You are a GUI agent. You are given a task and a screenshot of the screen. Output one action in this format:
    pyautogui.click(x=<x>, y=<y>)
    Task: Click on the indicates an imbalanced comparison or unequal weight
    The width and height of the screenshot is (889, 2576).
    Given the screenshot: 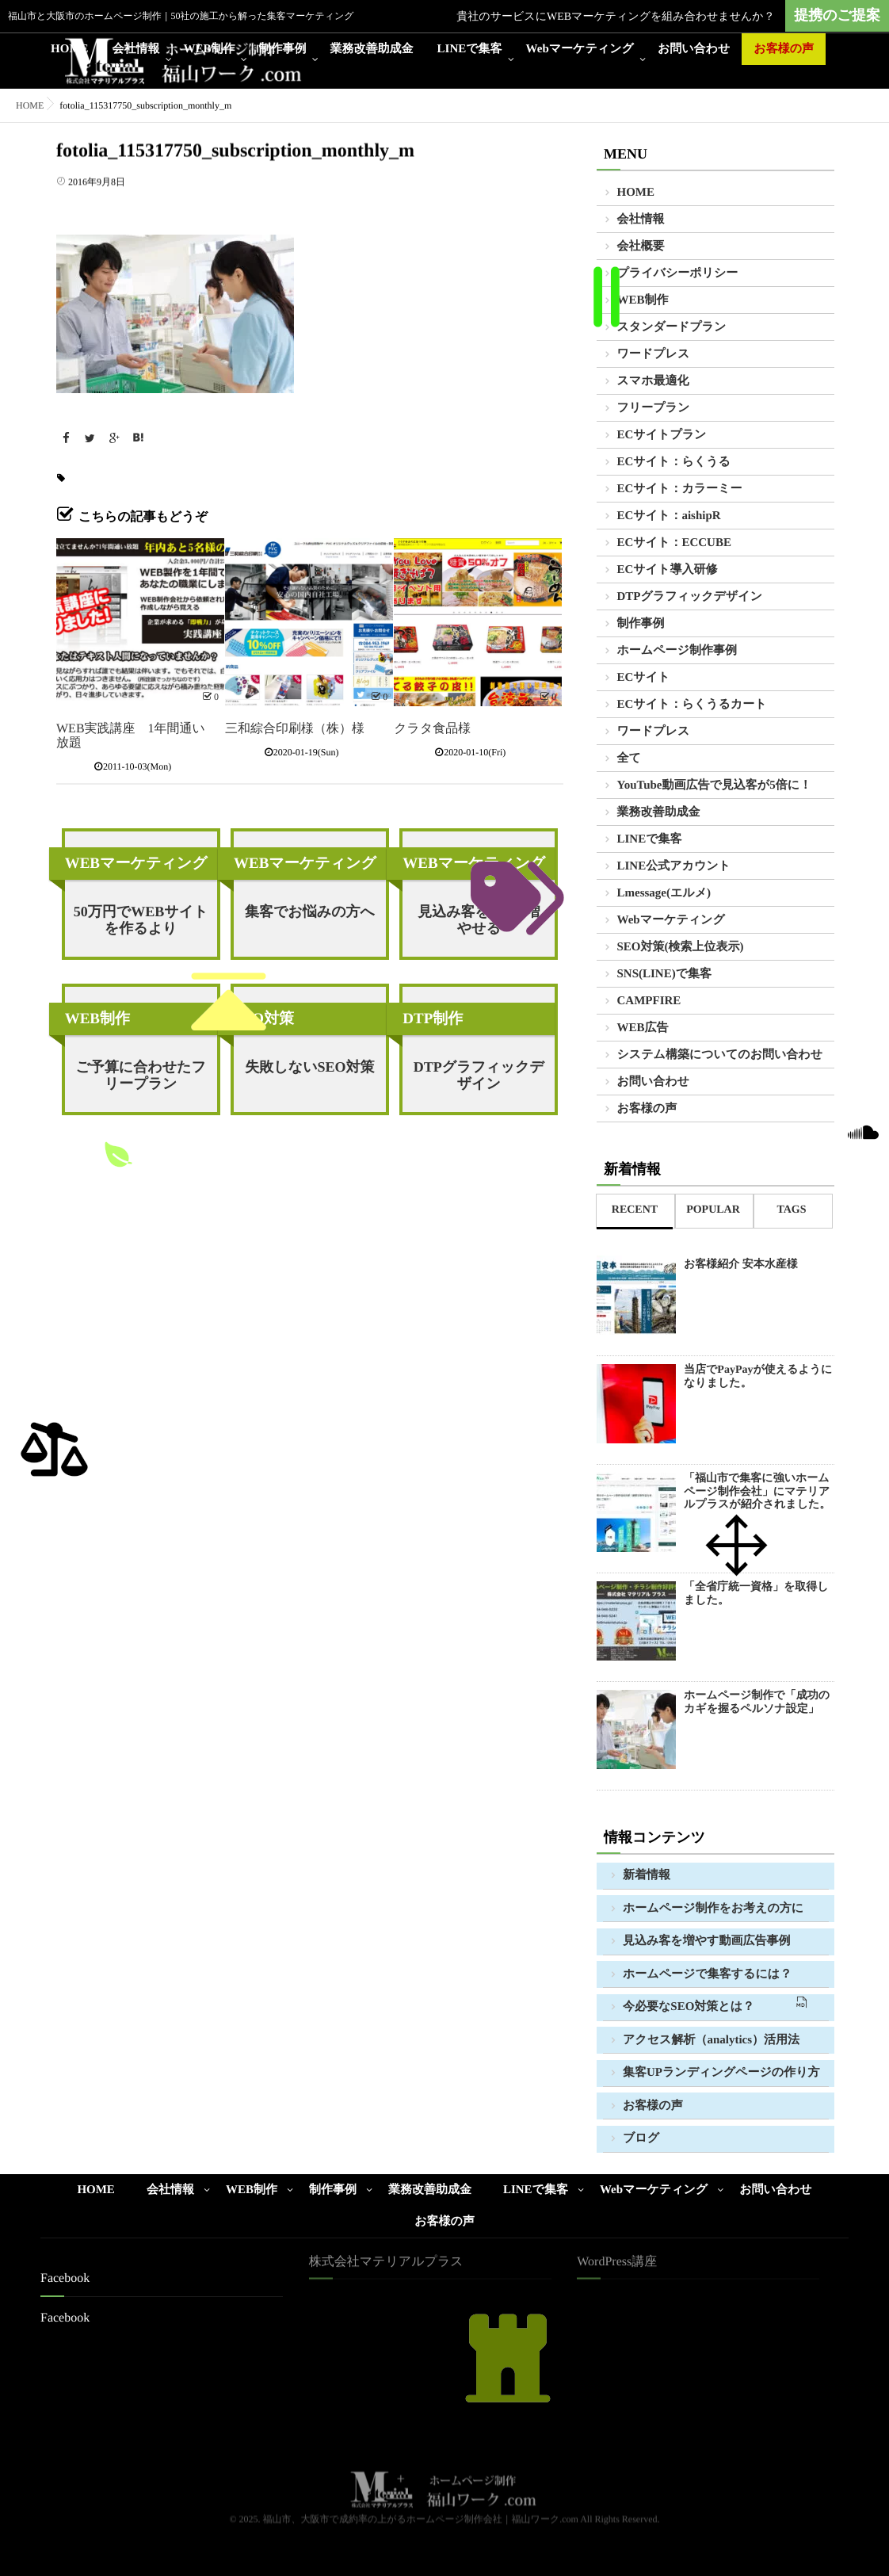 What is the action you would take?
    pyautogui.click(x=54, y=1449)
    